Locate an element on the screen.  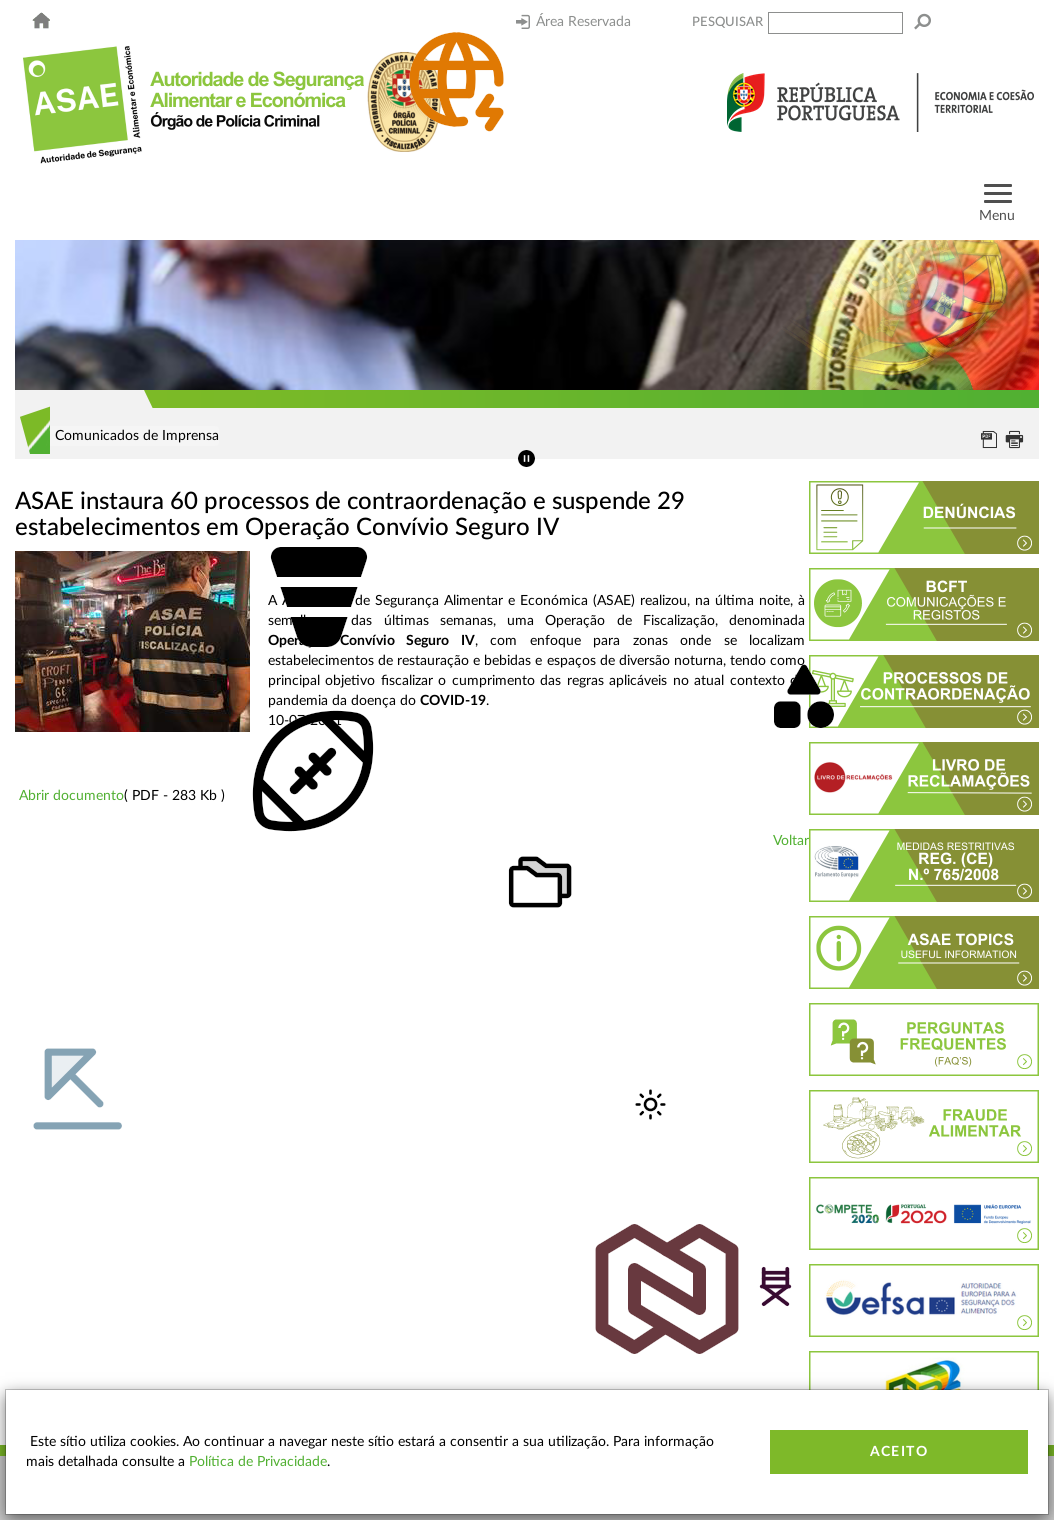
browse multiple folders or directories is located at coordinates (539, 882).